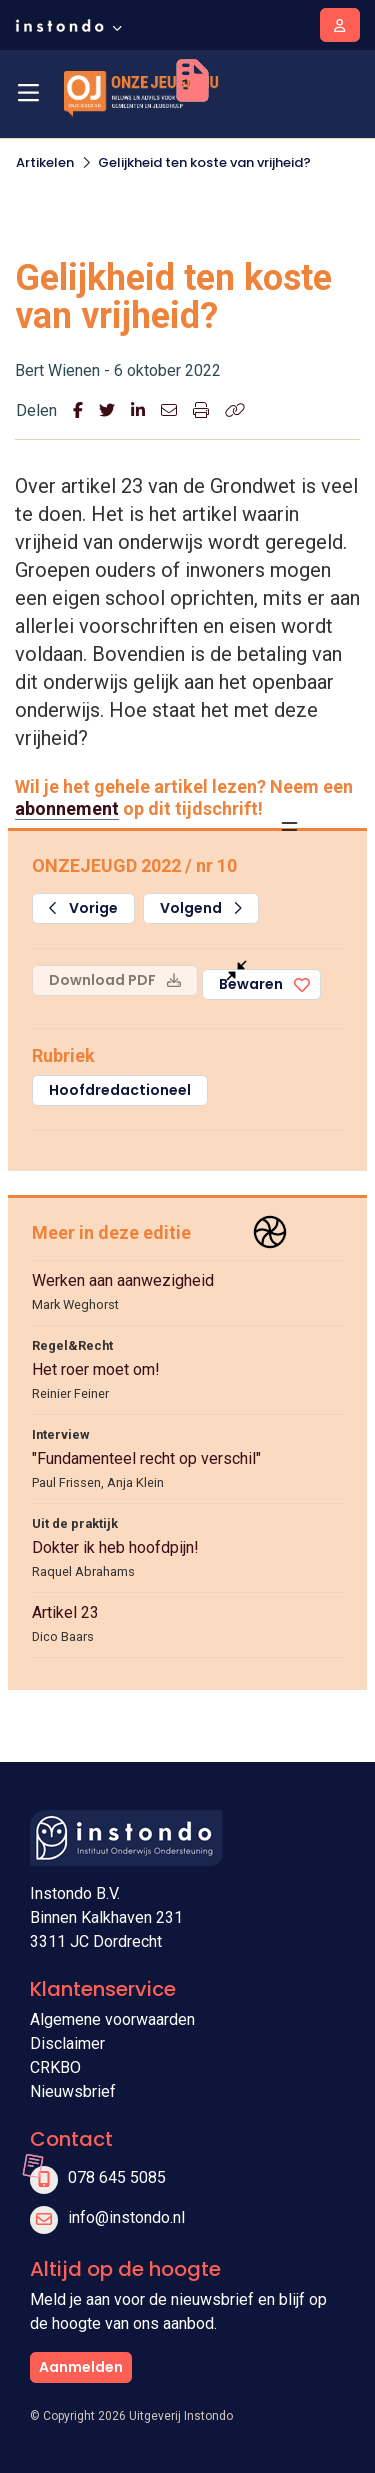 This screenshot has width=375, height=2473. Describe the element at coordinates (192, 80) in the screenshot. I see `view or open a compressed archive file` at that location.